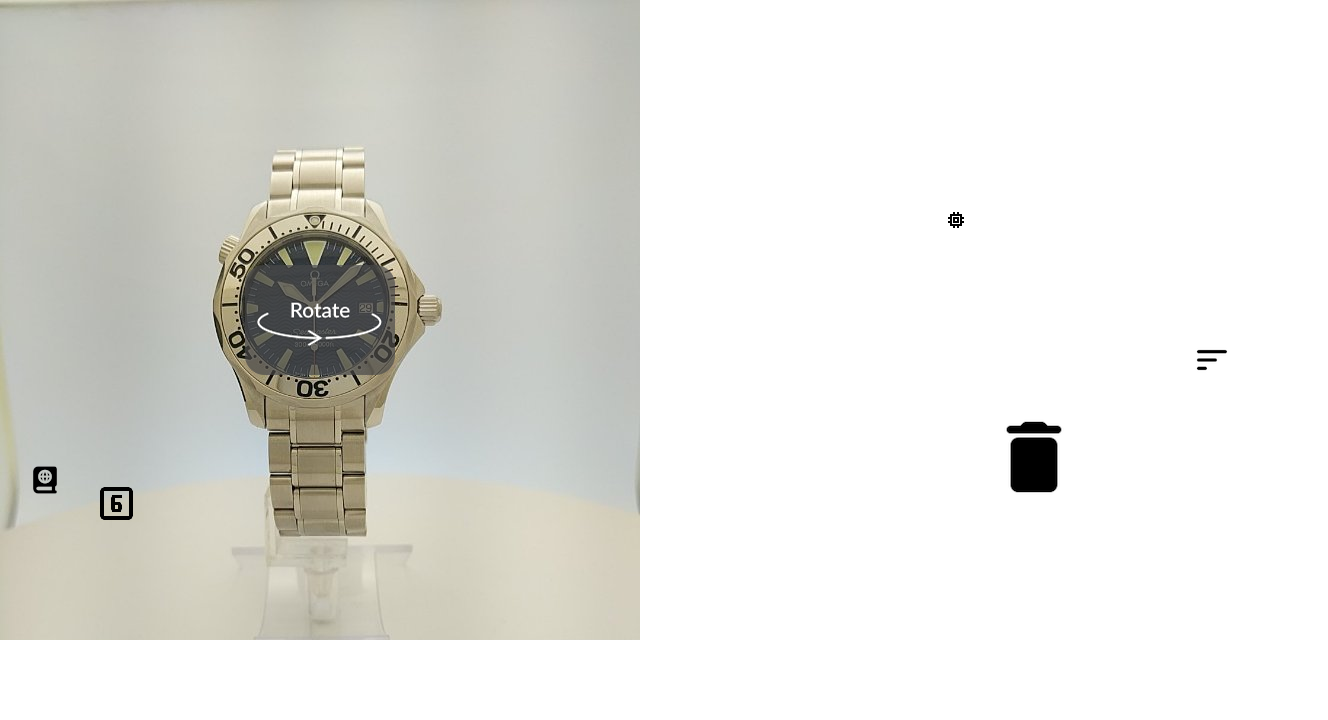 The width and height of the screenshot is (1328, 720). I want to click on sort items in a list, so click(1212, 360).